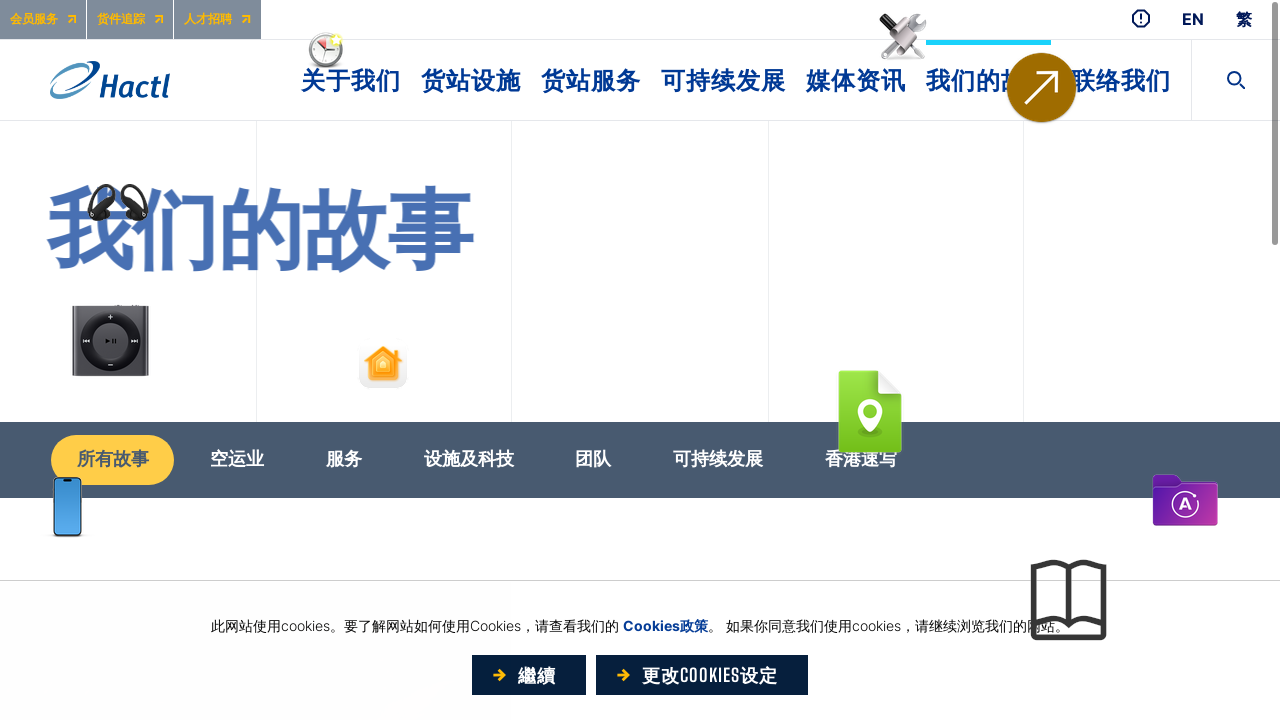  Describe the element at coordinates (870, 413) in the screenshot. I see `openstreetmap data file` at that location.